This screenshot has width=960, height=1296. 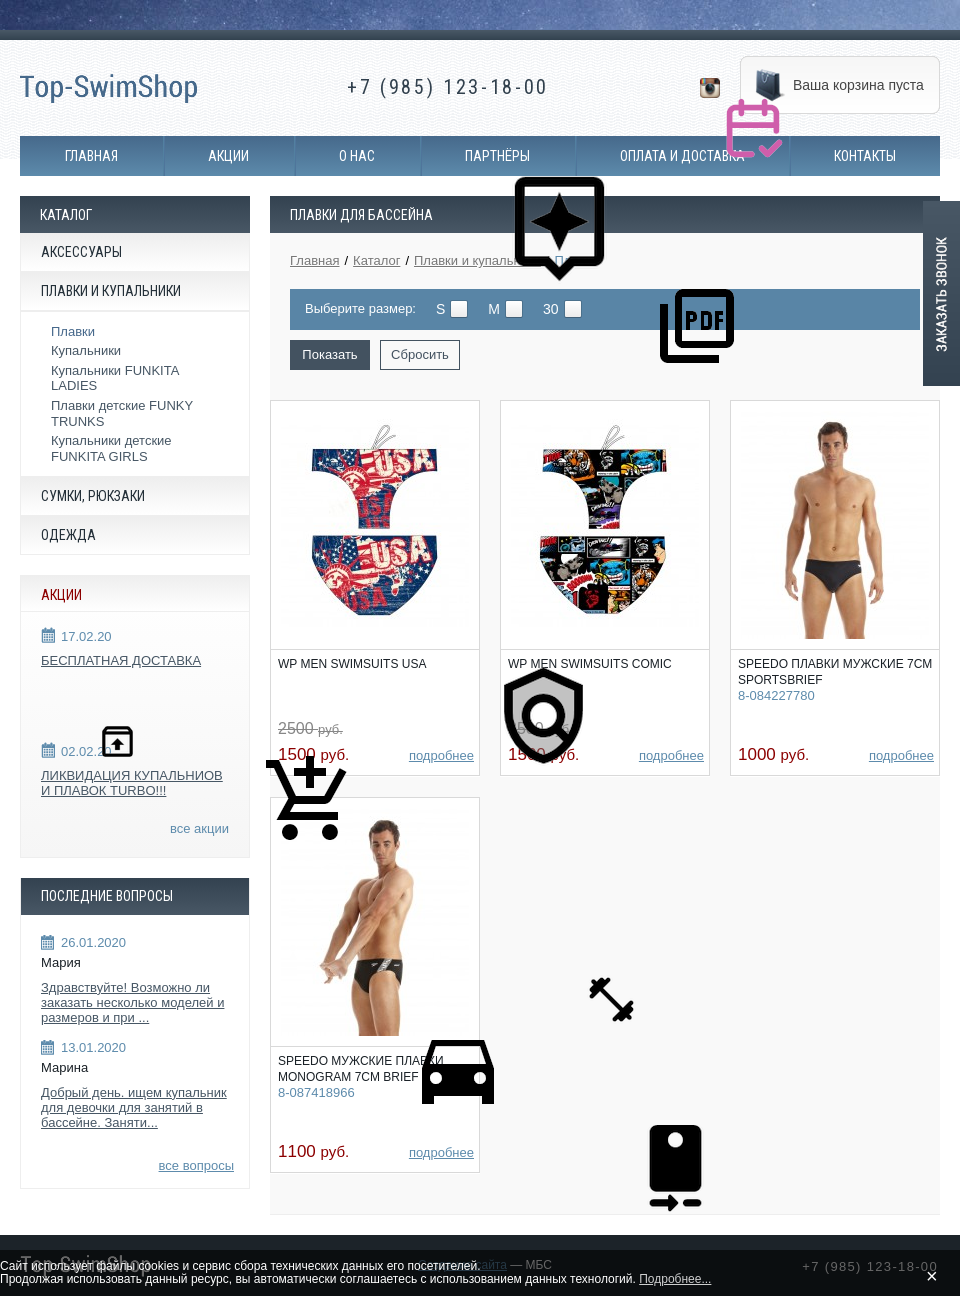 What do you see at coordinates (310, 800) in the screenshot?
I see `add item to shopping cart` at bounding box center [310, 800].